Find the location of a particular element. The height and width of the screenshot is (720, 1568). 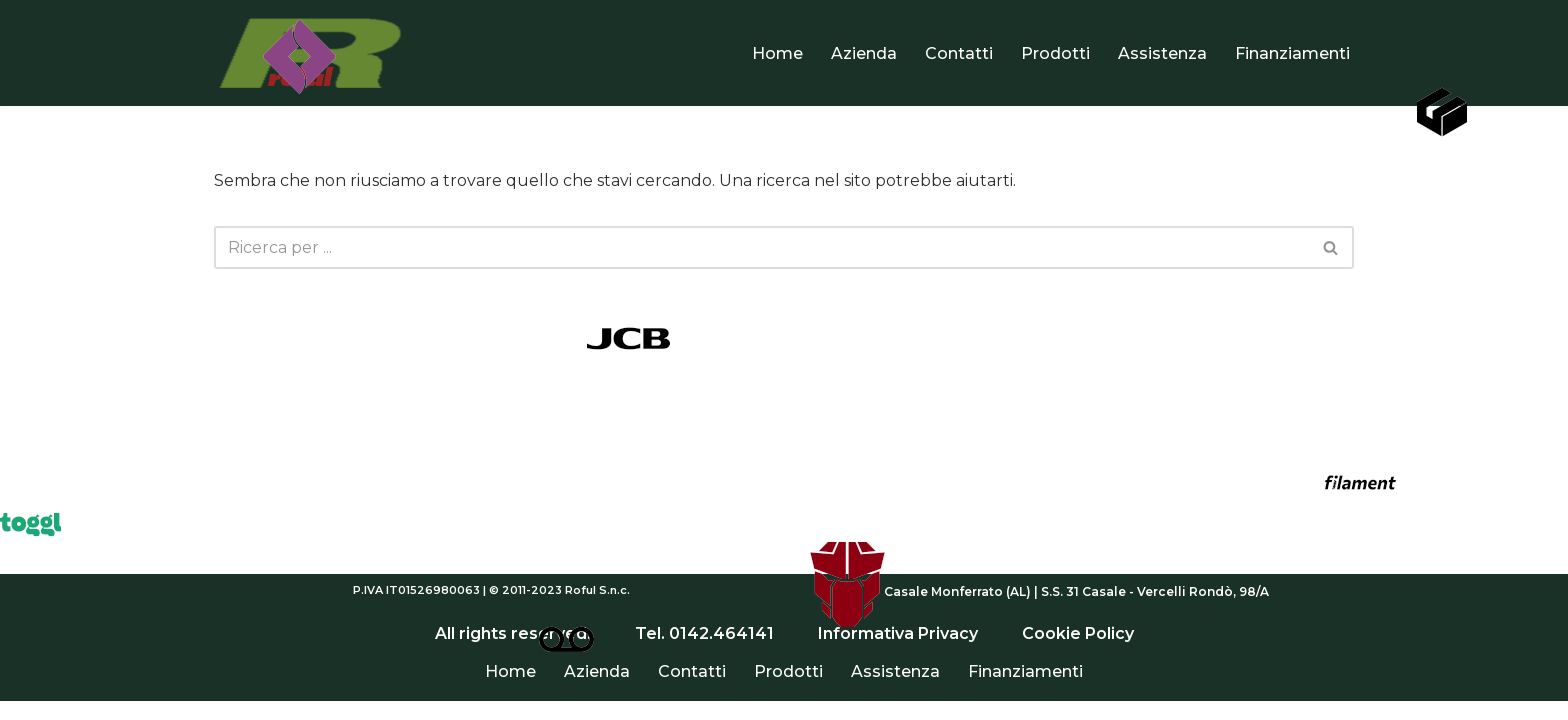

git large file storage logo is located at coordinates (1442, 112).